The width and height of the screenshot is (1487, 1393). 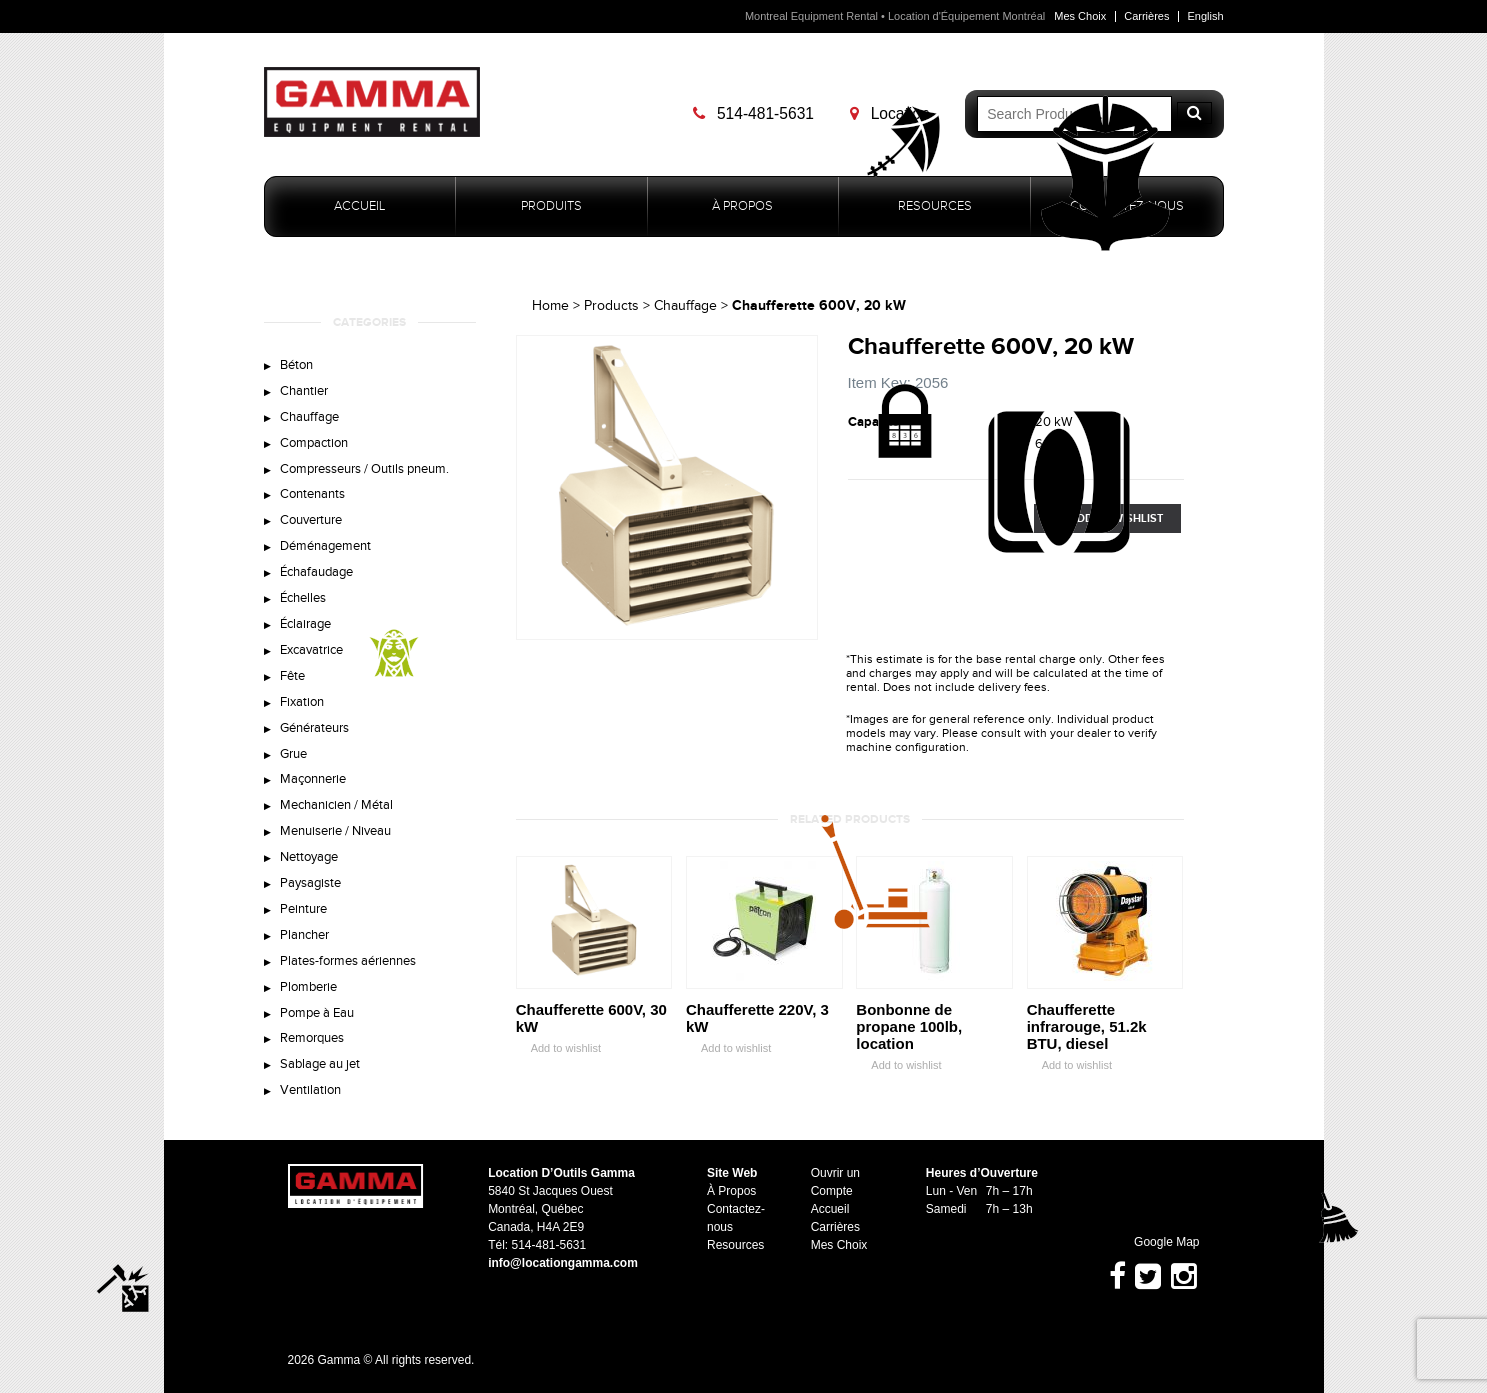 What do you see at coordinates (905, 421) in the screenshot?
I see `set or manage a security passcode` at bounding box center [905, 421].